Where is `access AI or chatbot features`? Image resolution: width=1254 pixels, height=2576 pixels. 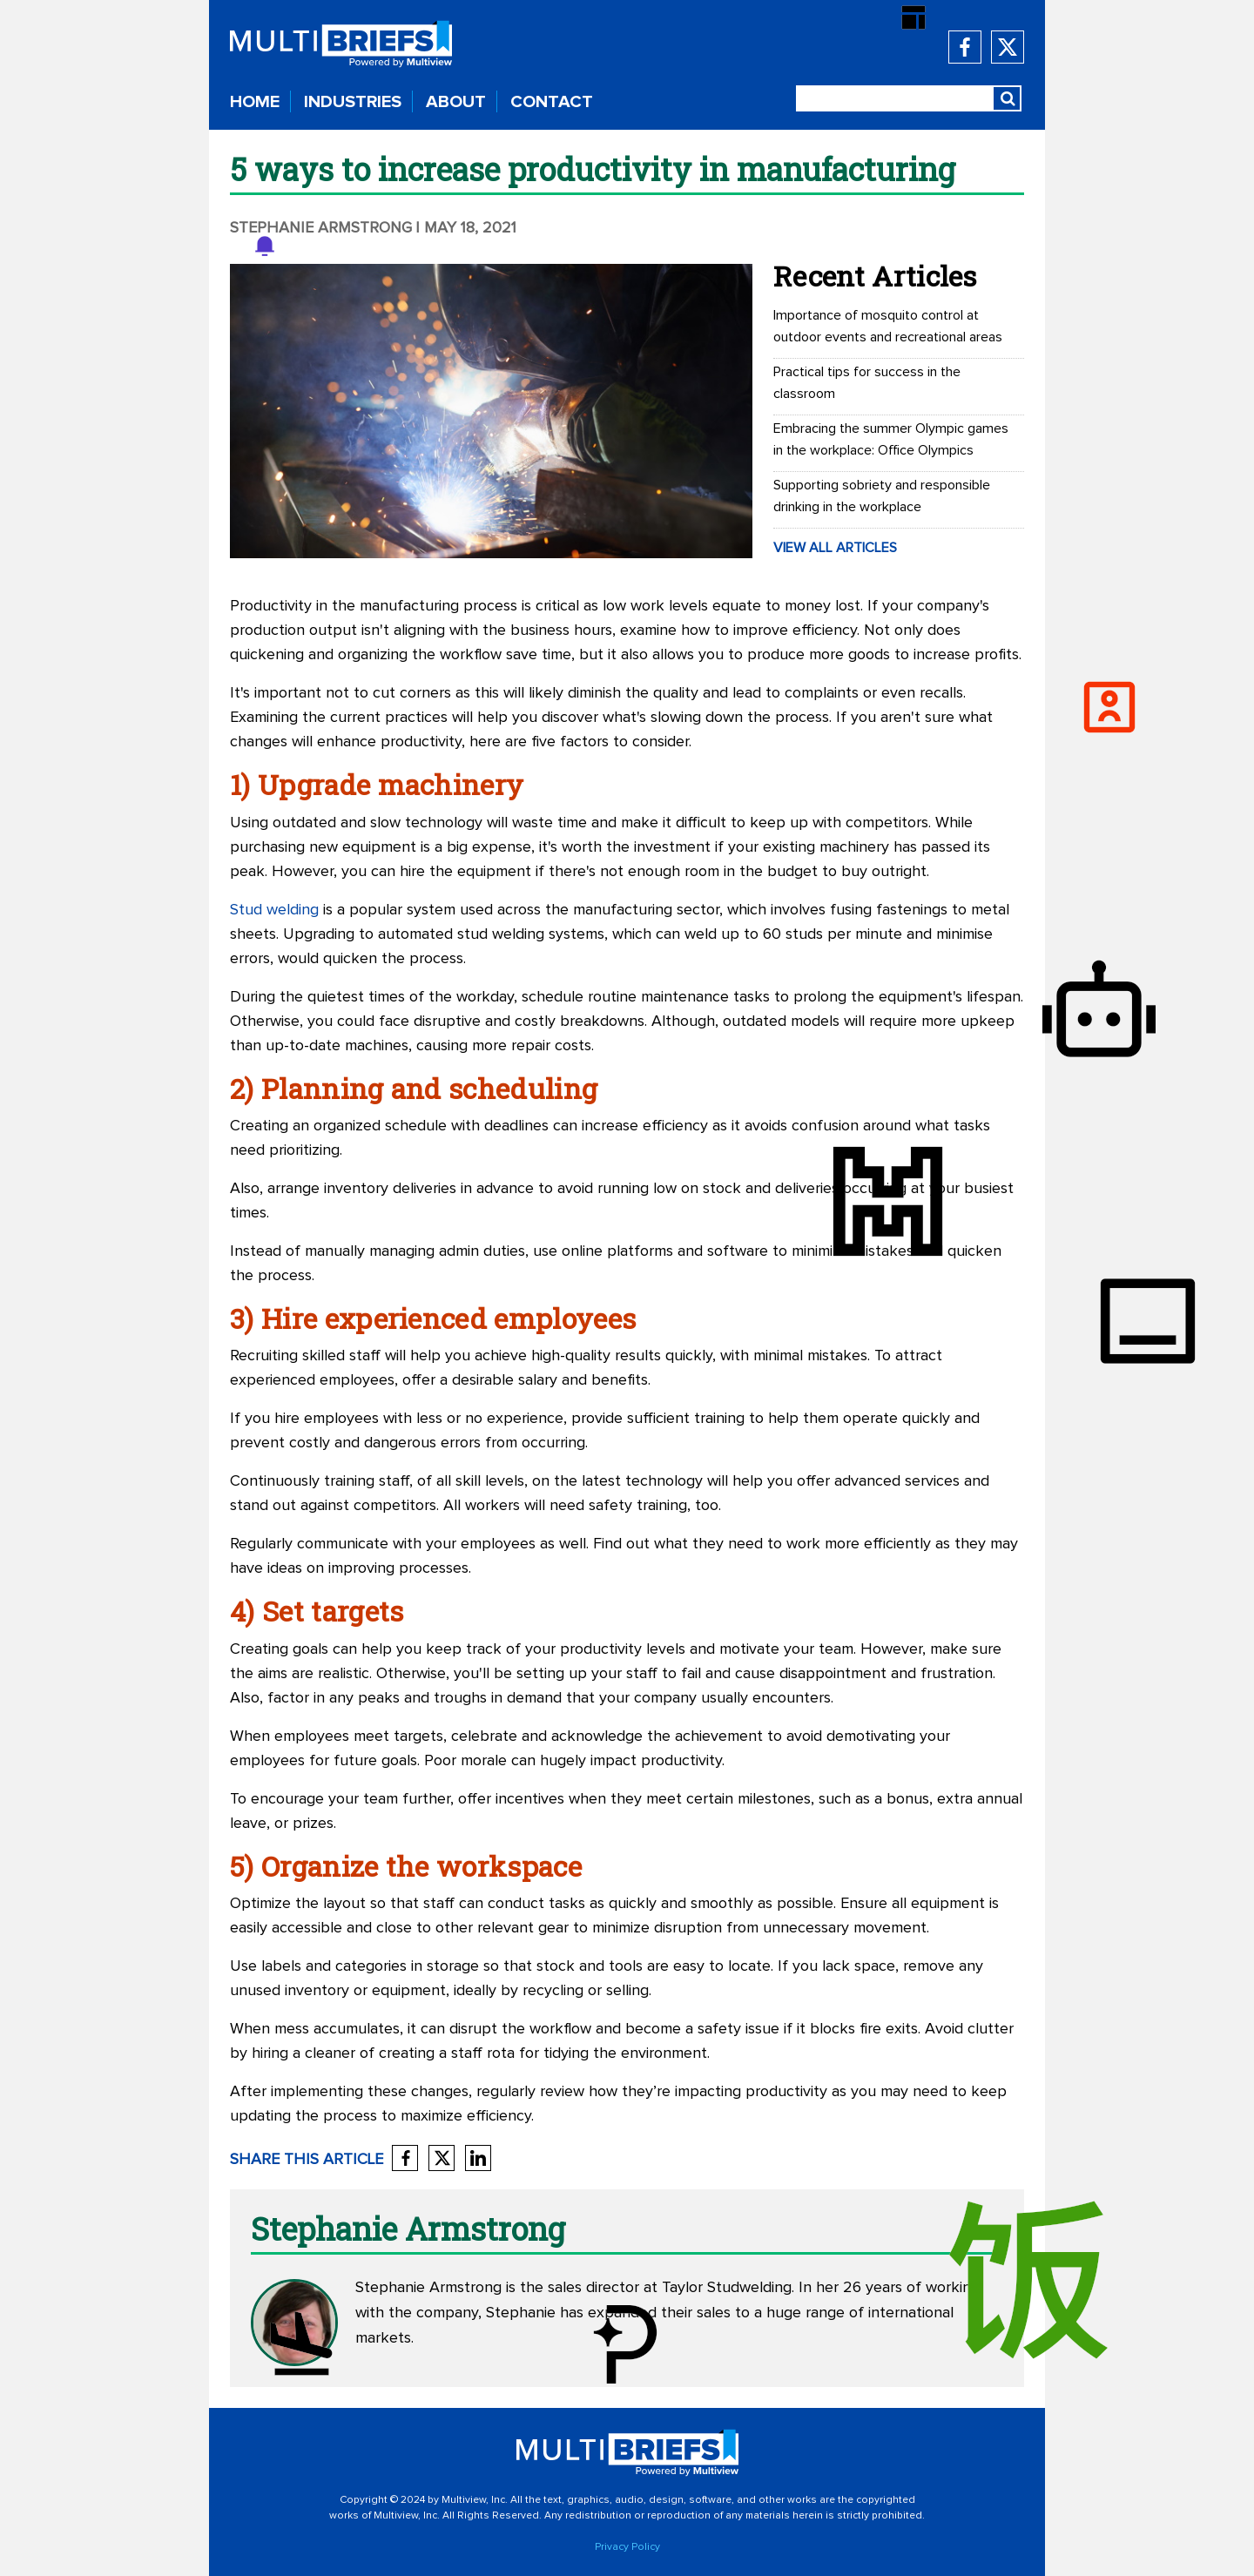 access AI or chatbot features is located at coordinates (1099, 1015).